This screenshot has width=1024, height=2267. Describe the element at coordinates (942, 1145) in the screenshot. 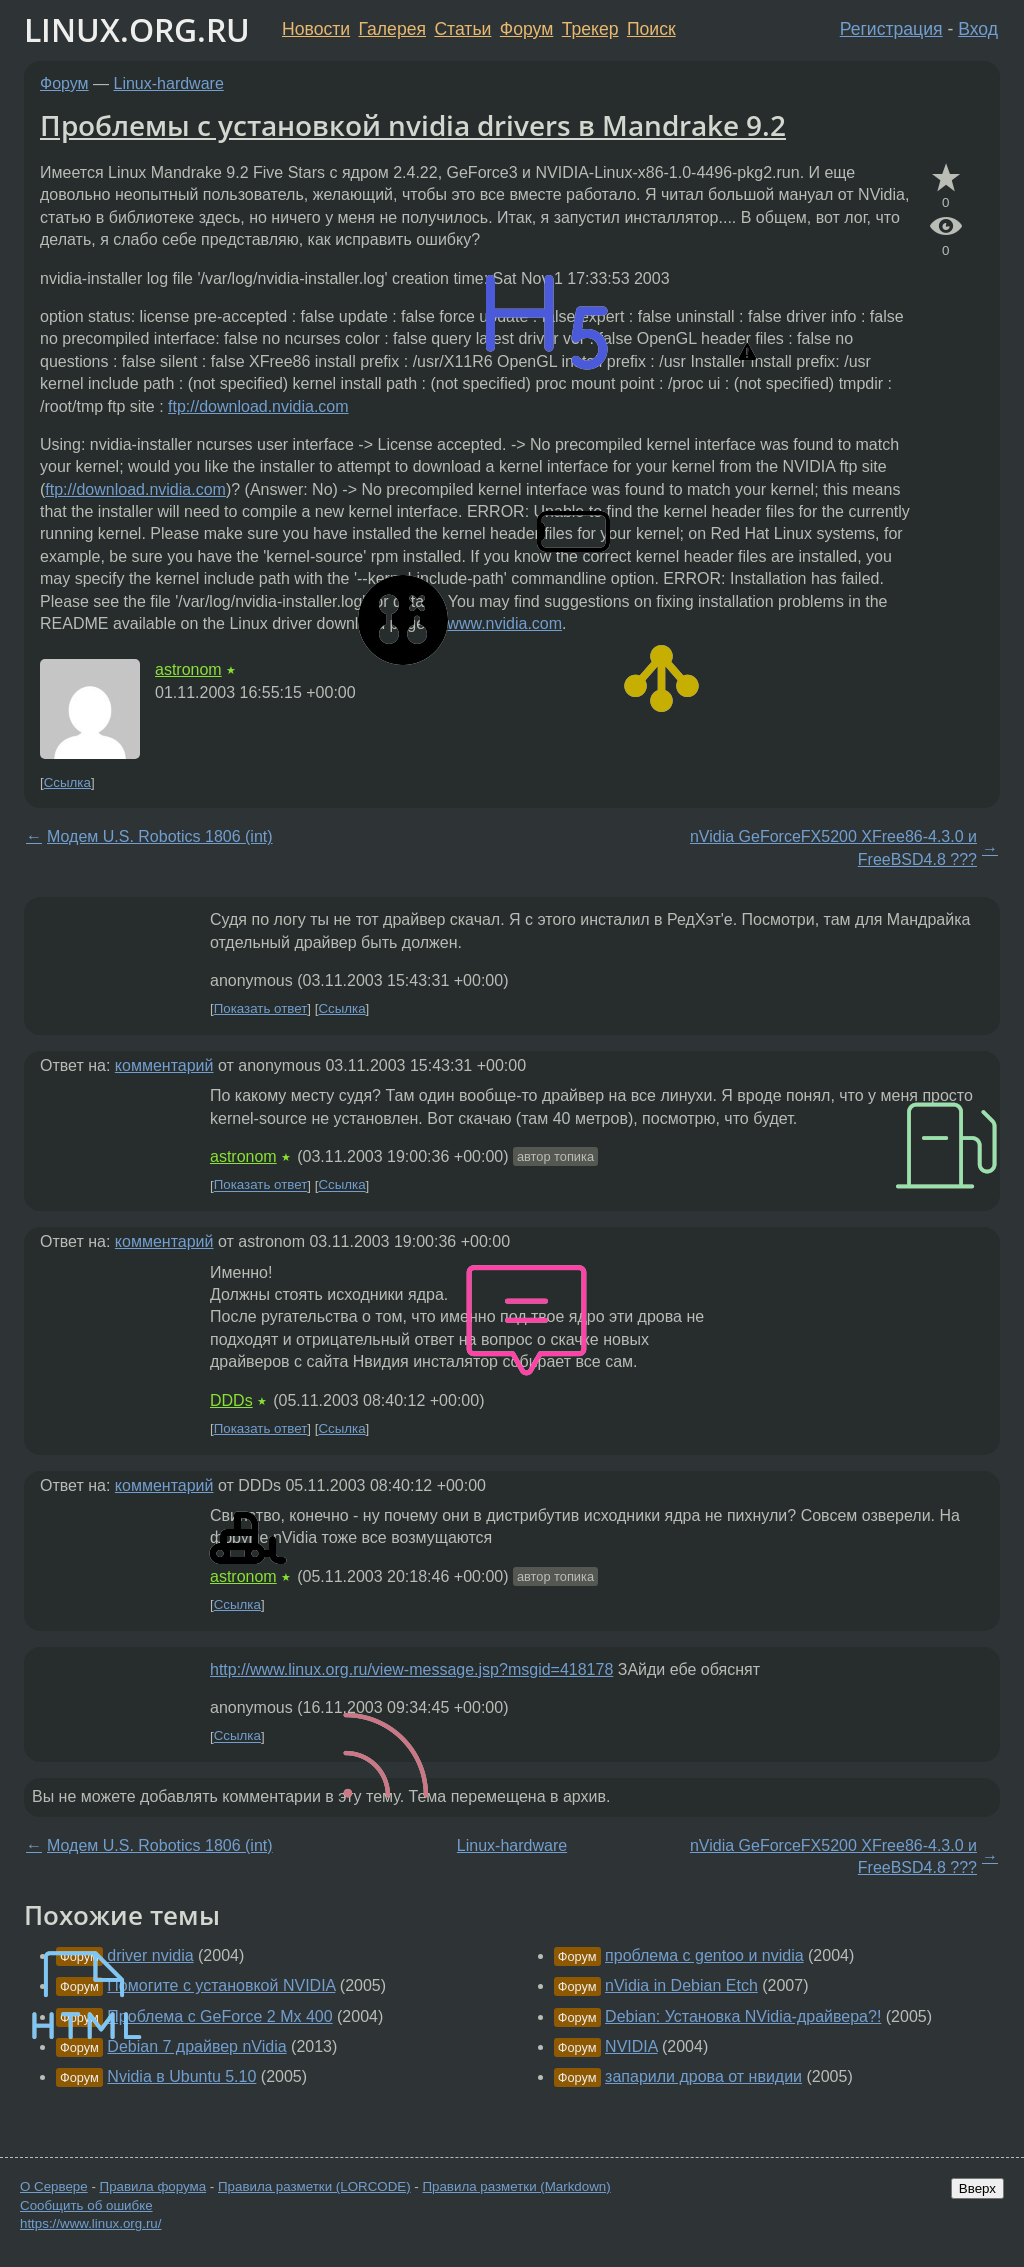

I see `find nearby gas stations` at that location.